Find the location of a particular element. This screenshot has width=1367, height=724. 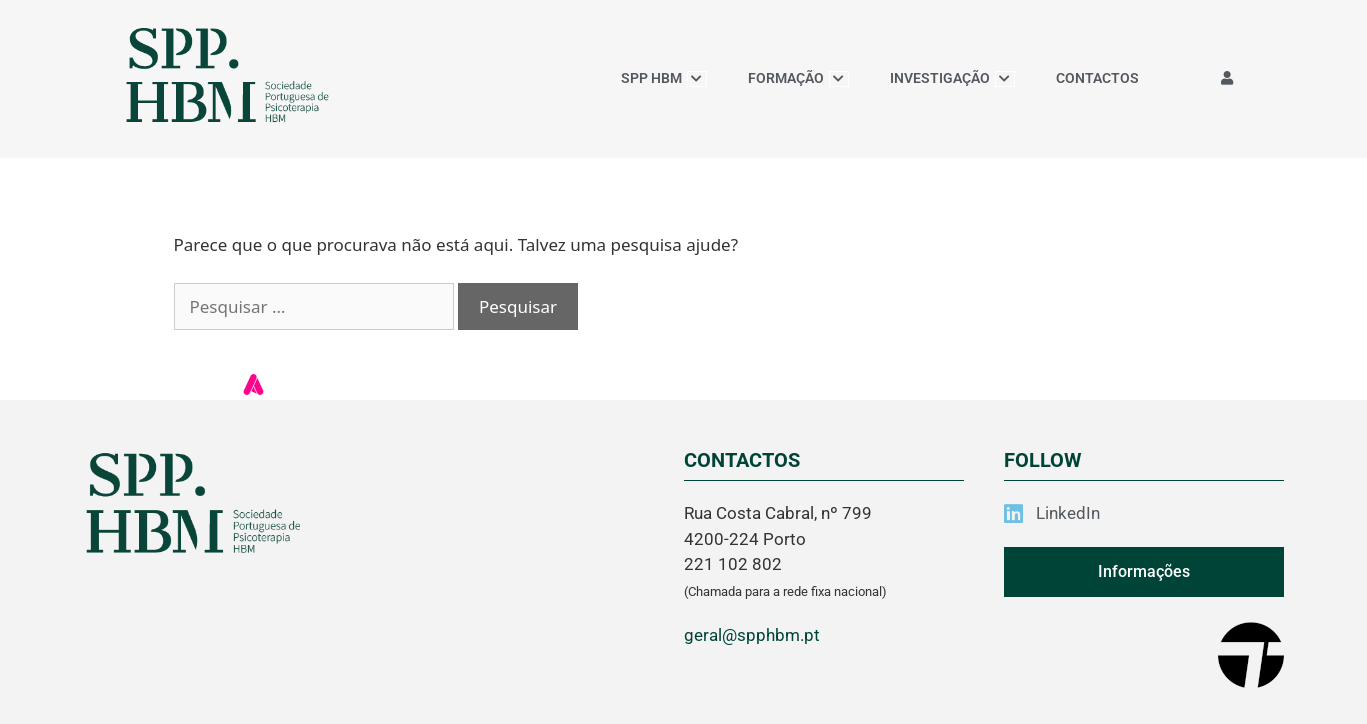

open twinmotion application is located at coordinates (1251, 655).